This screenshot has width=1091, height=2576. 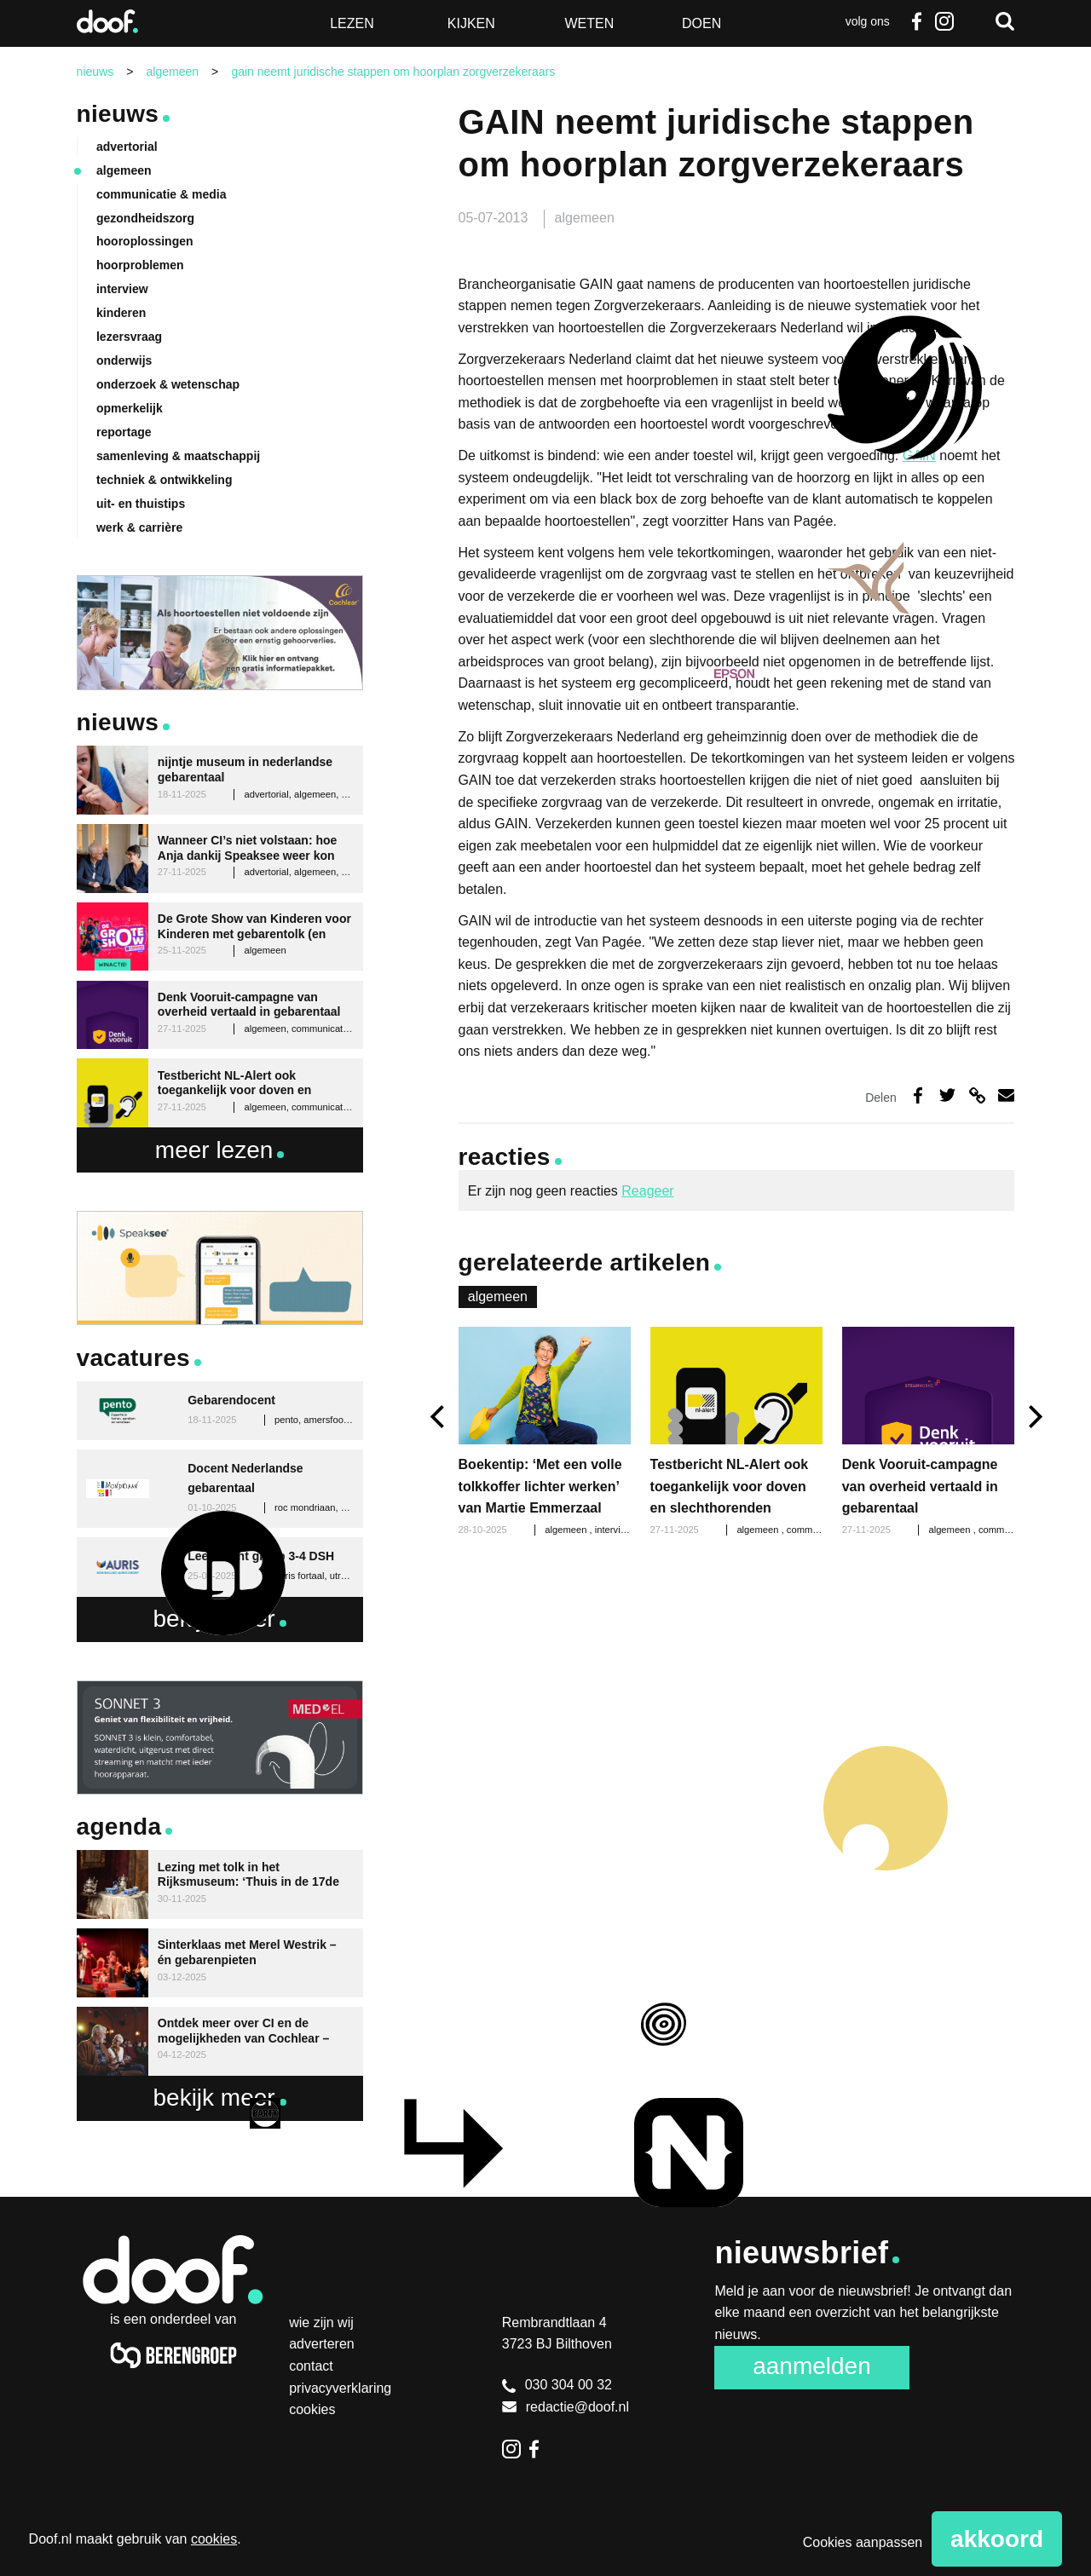 I want to click on optuna hyperparameter optimization framework logo, so click(x=663, y=2024).